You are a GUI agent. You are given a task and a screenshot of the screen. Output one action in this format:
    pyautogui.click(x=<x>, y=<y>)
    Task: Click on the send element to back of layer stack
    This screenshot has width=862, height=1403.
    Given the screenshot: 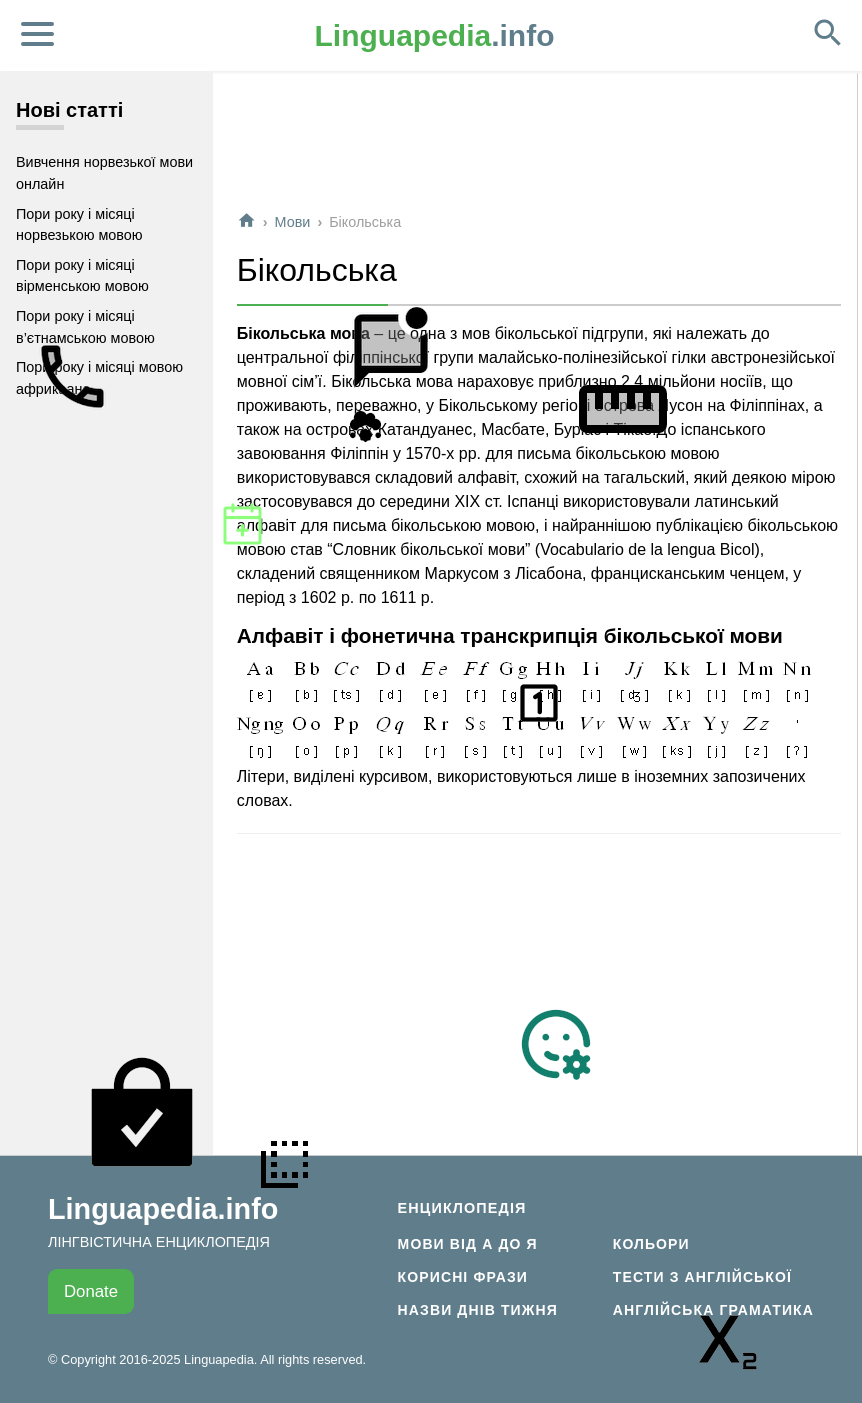 What is the action you would take?
    pyautogui.click(x=284, y=1164)
    